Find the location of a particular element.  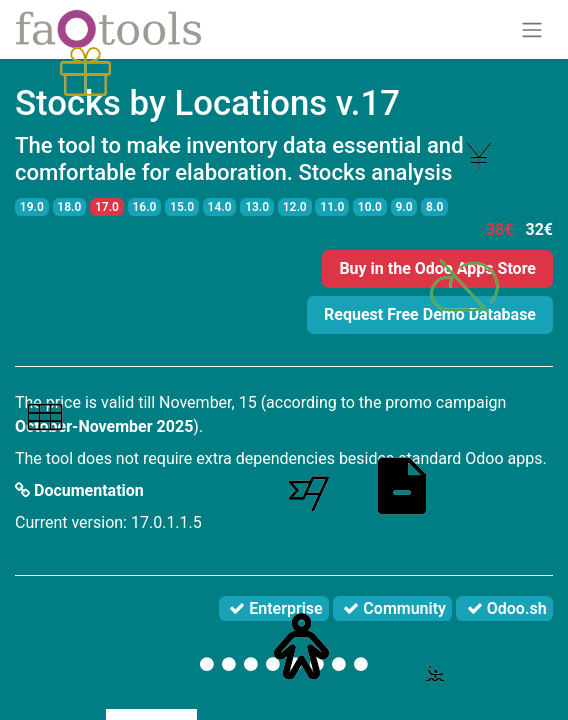

view prices in japanese yen is located at coordinates (479, 156).